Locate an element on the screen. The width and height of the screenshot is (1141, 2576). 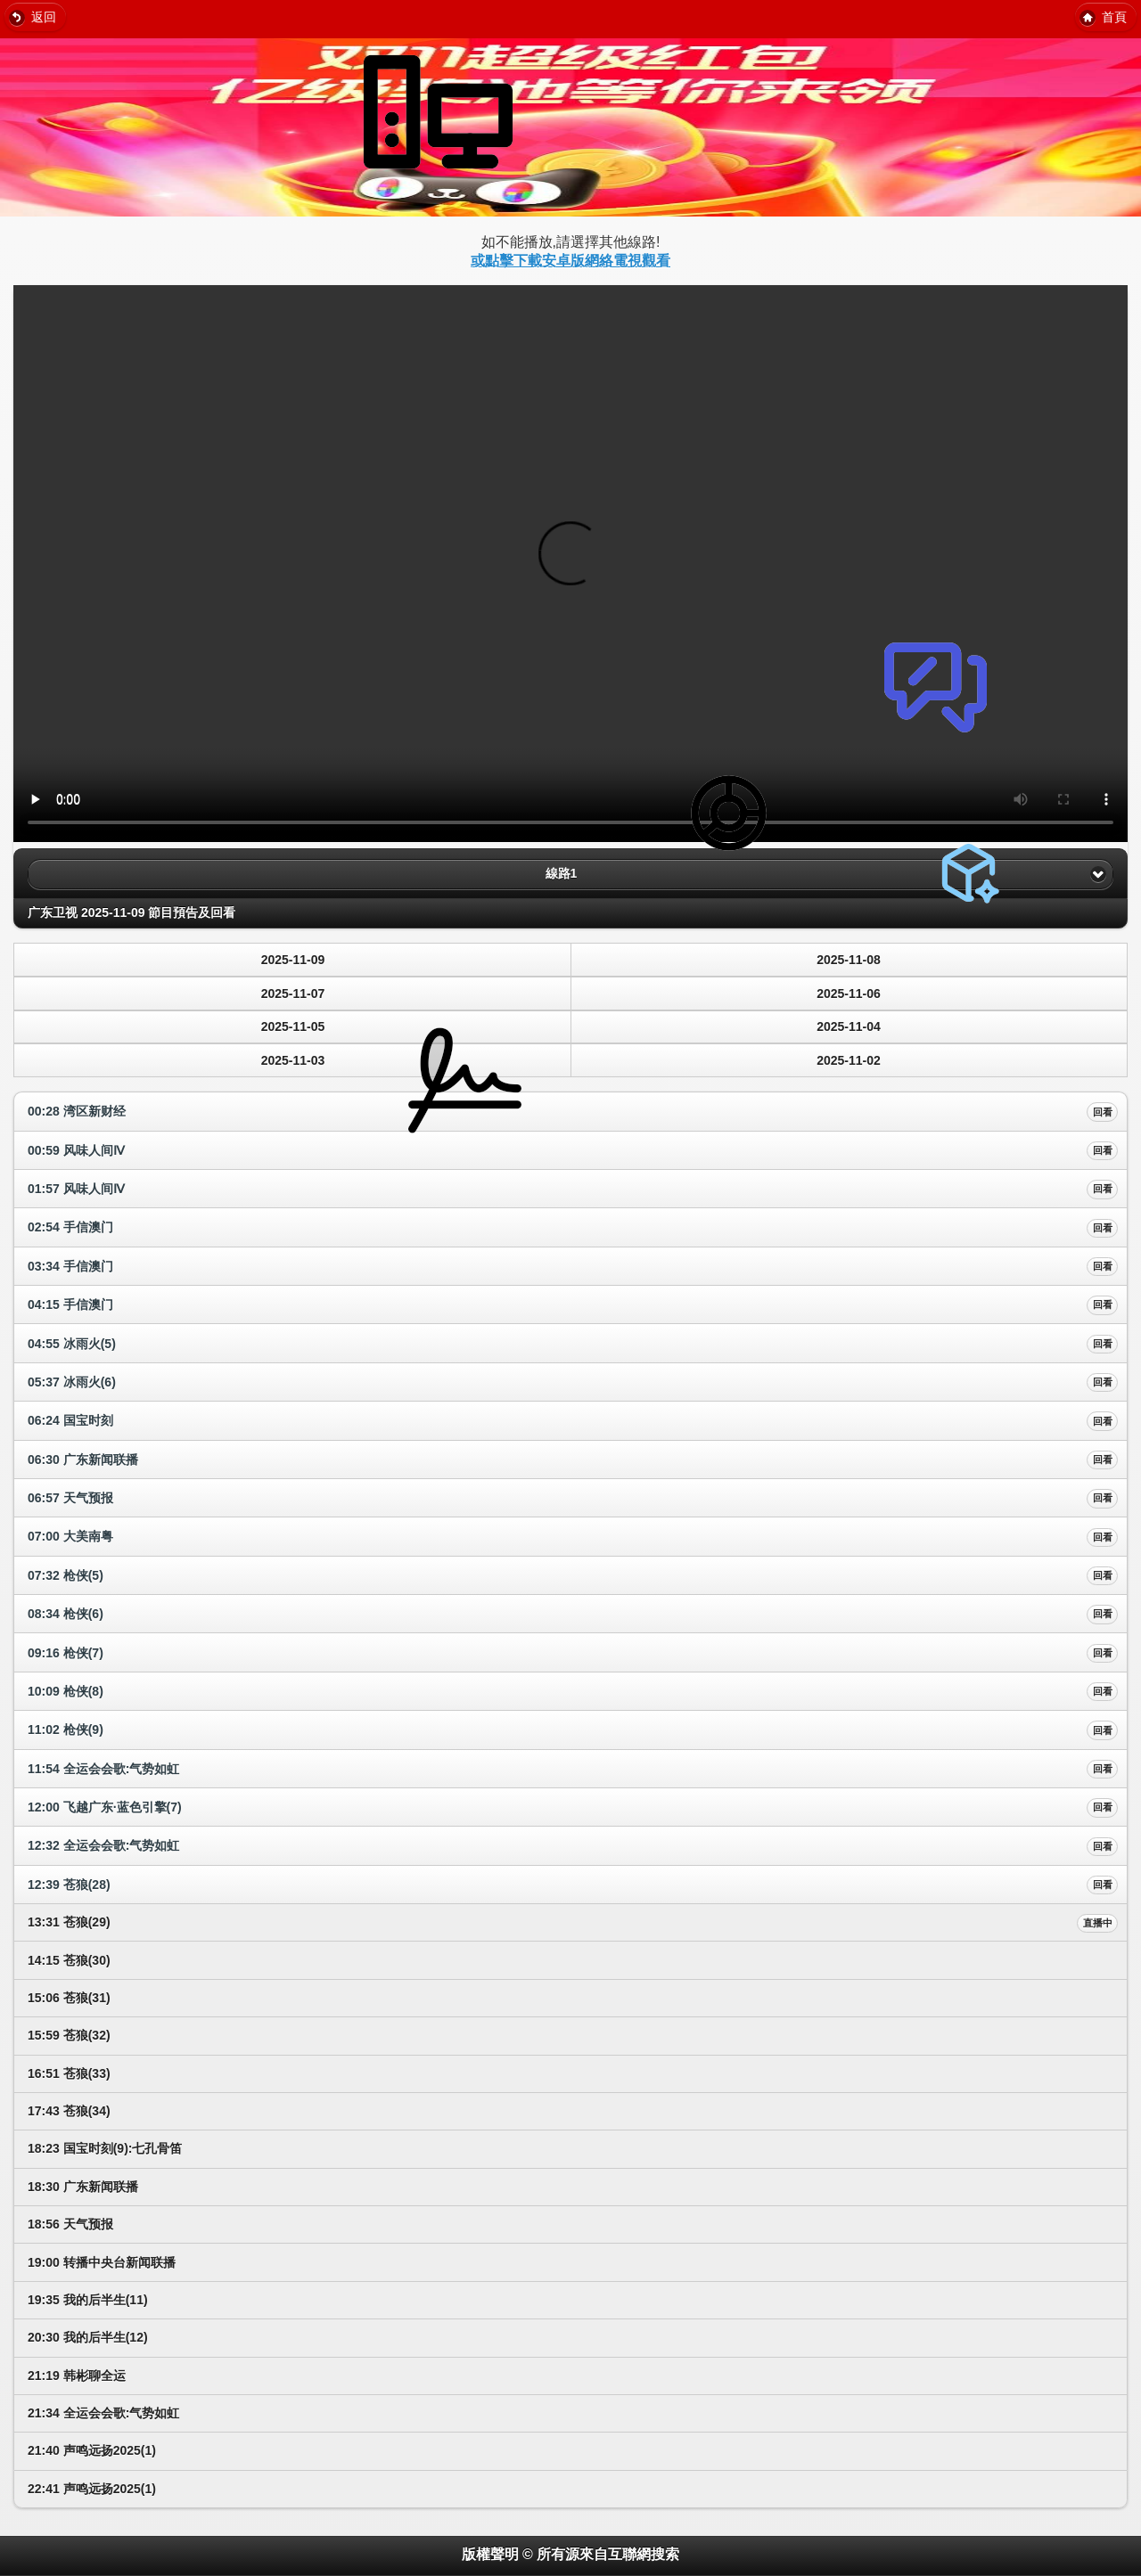
indicates a duplicate discussion thread is located at coordinates (935, 687).